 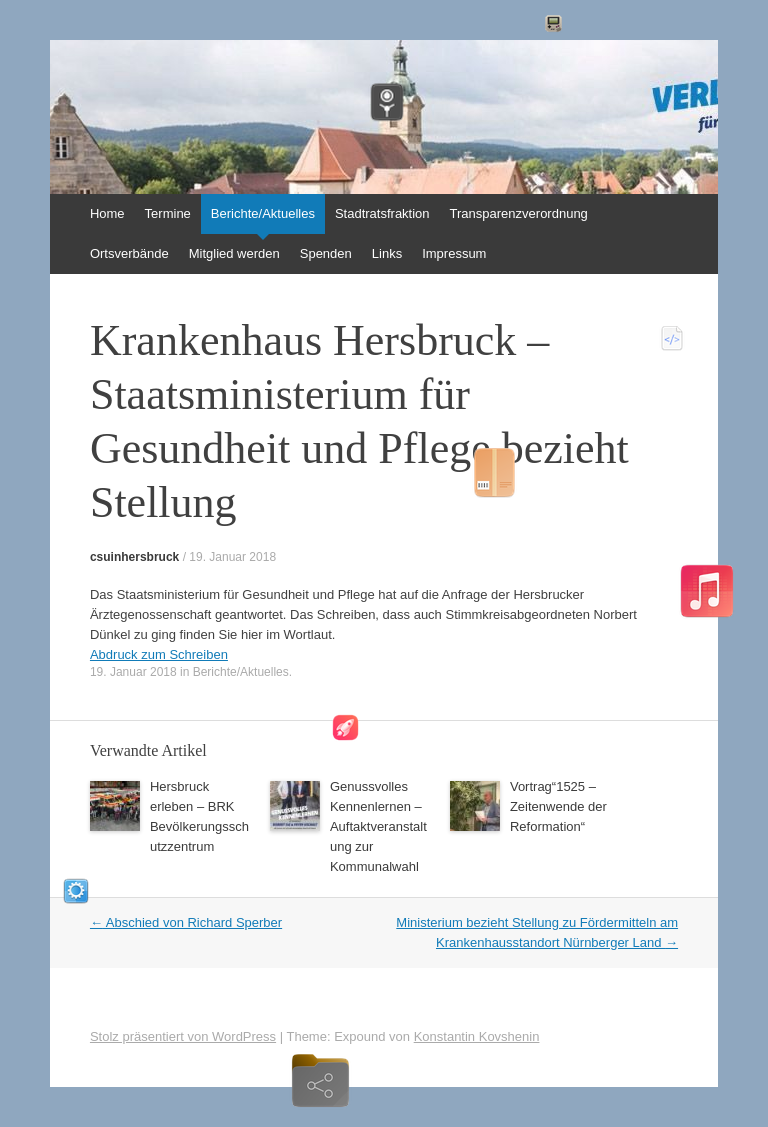 I want to click on open déjà dup backup application, so click(x=387, y=102).